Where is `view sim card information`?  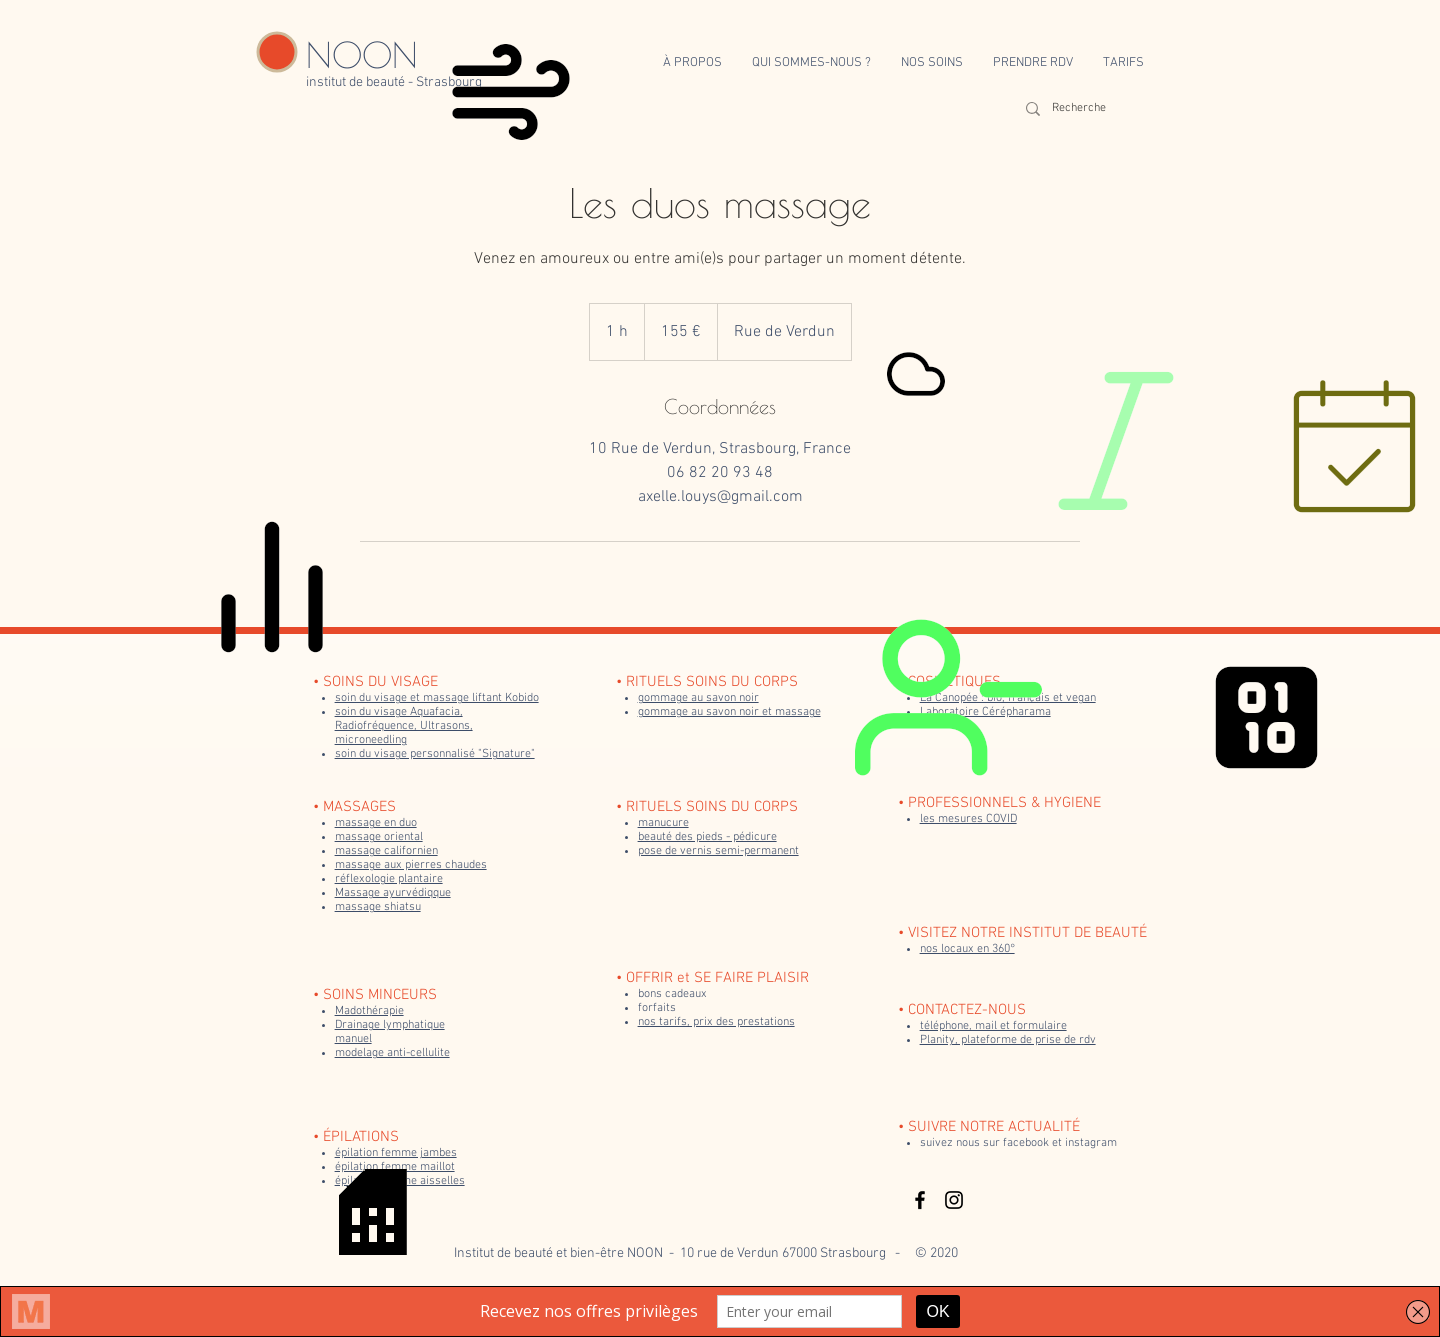
view sim card information is located at coordinates (373, 1212).